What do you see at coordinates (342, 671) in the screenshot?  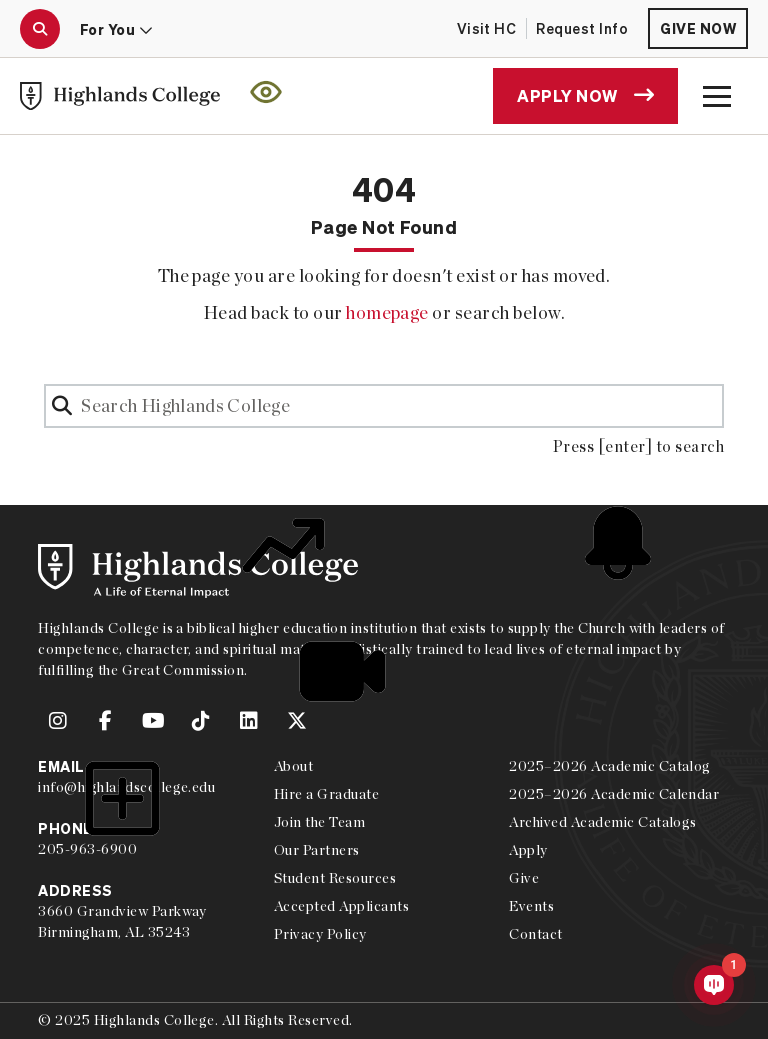 I see `start a video call` at bounding box center [342, 671].